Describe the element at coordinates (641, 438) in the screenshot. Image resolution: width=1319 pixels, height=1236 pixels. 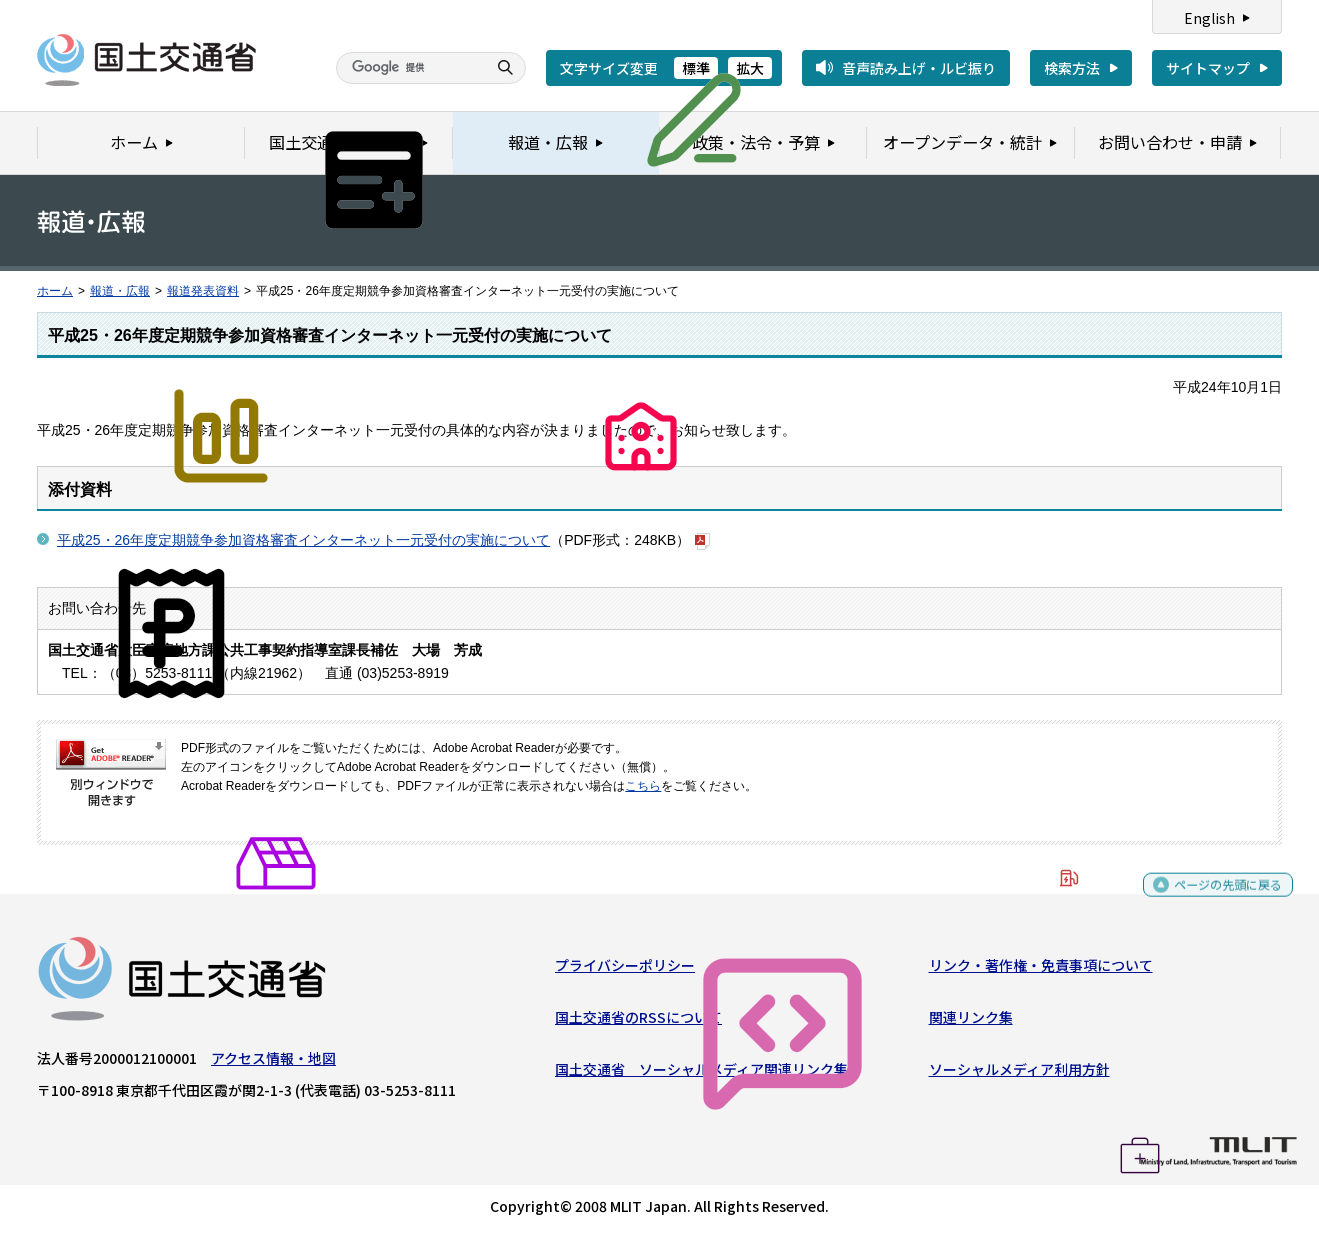
I see `access educational institution or campus information` at that location.